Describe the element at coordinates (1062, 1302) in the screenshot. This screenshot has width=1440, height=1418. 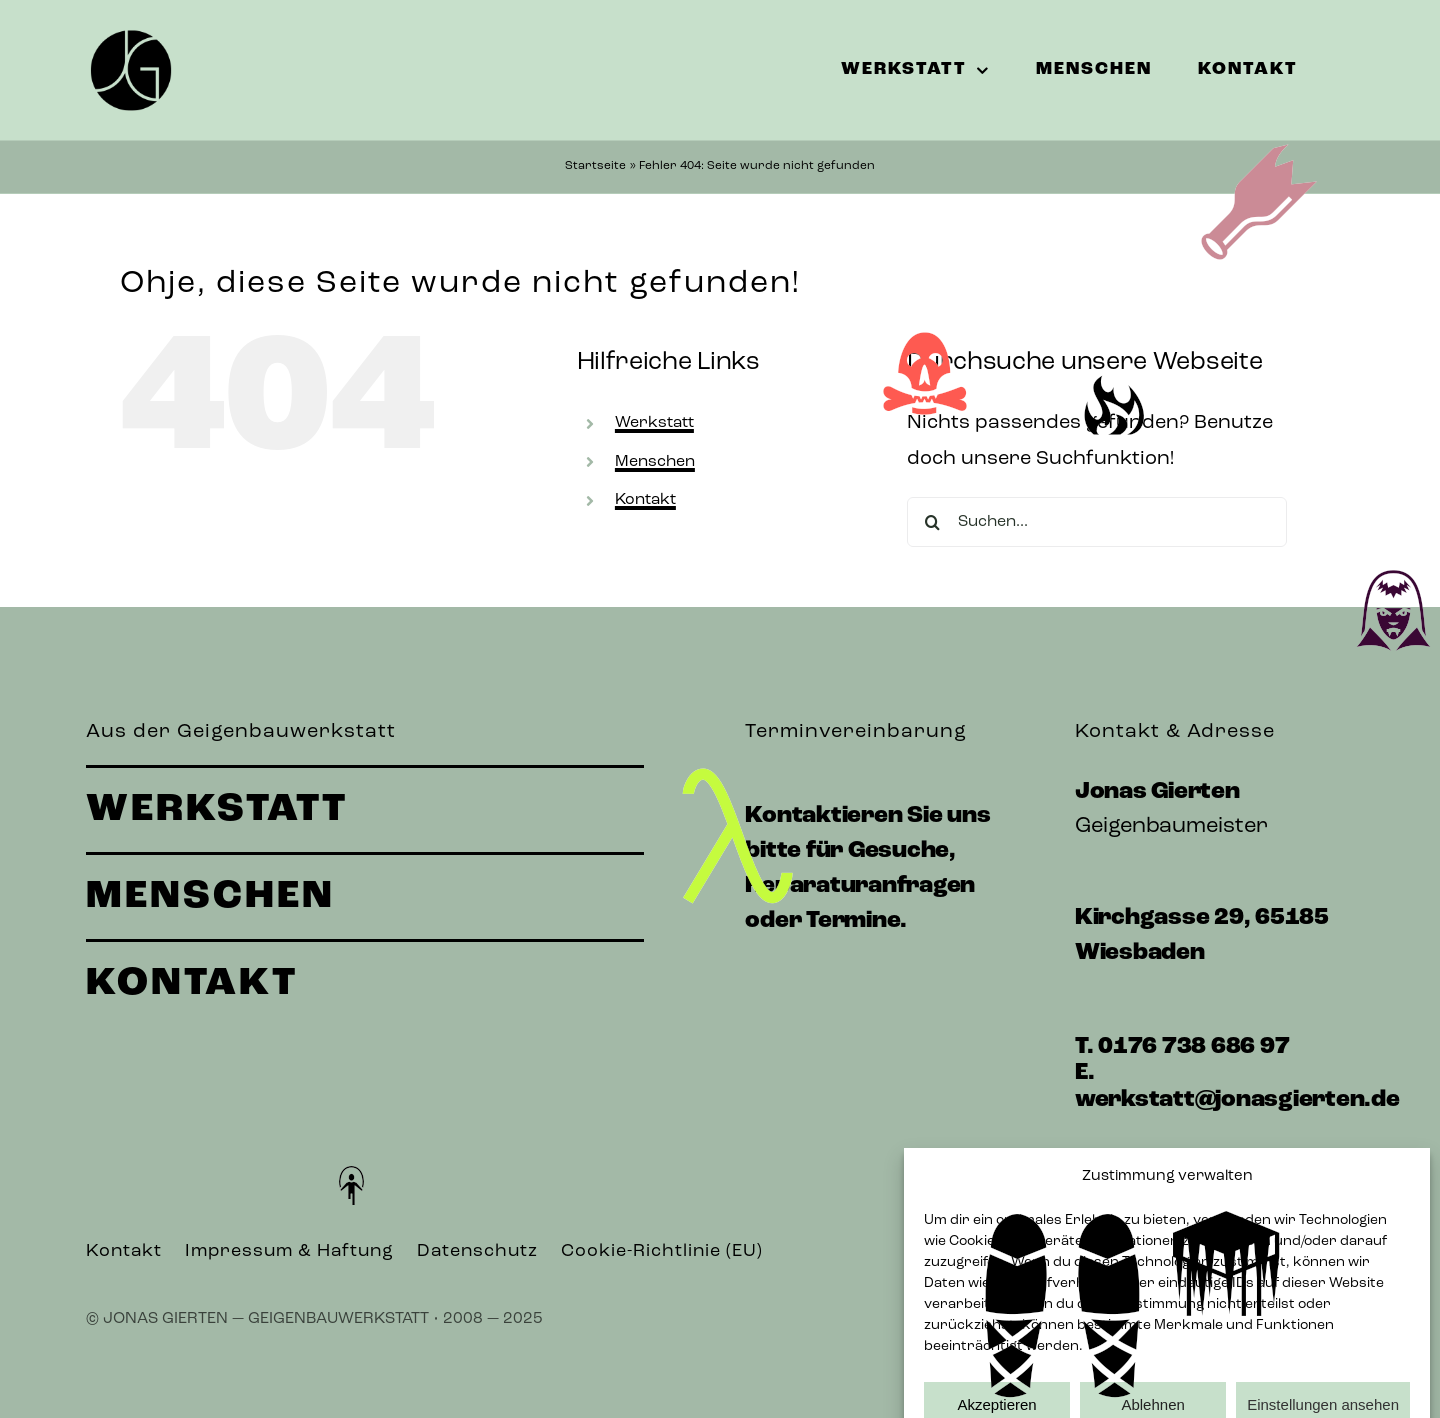
I see `equip leg armor to your character` at that location.